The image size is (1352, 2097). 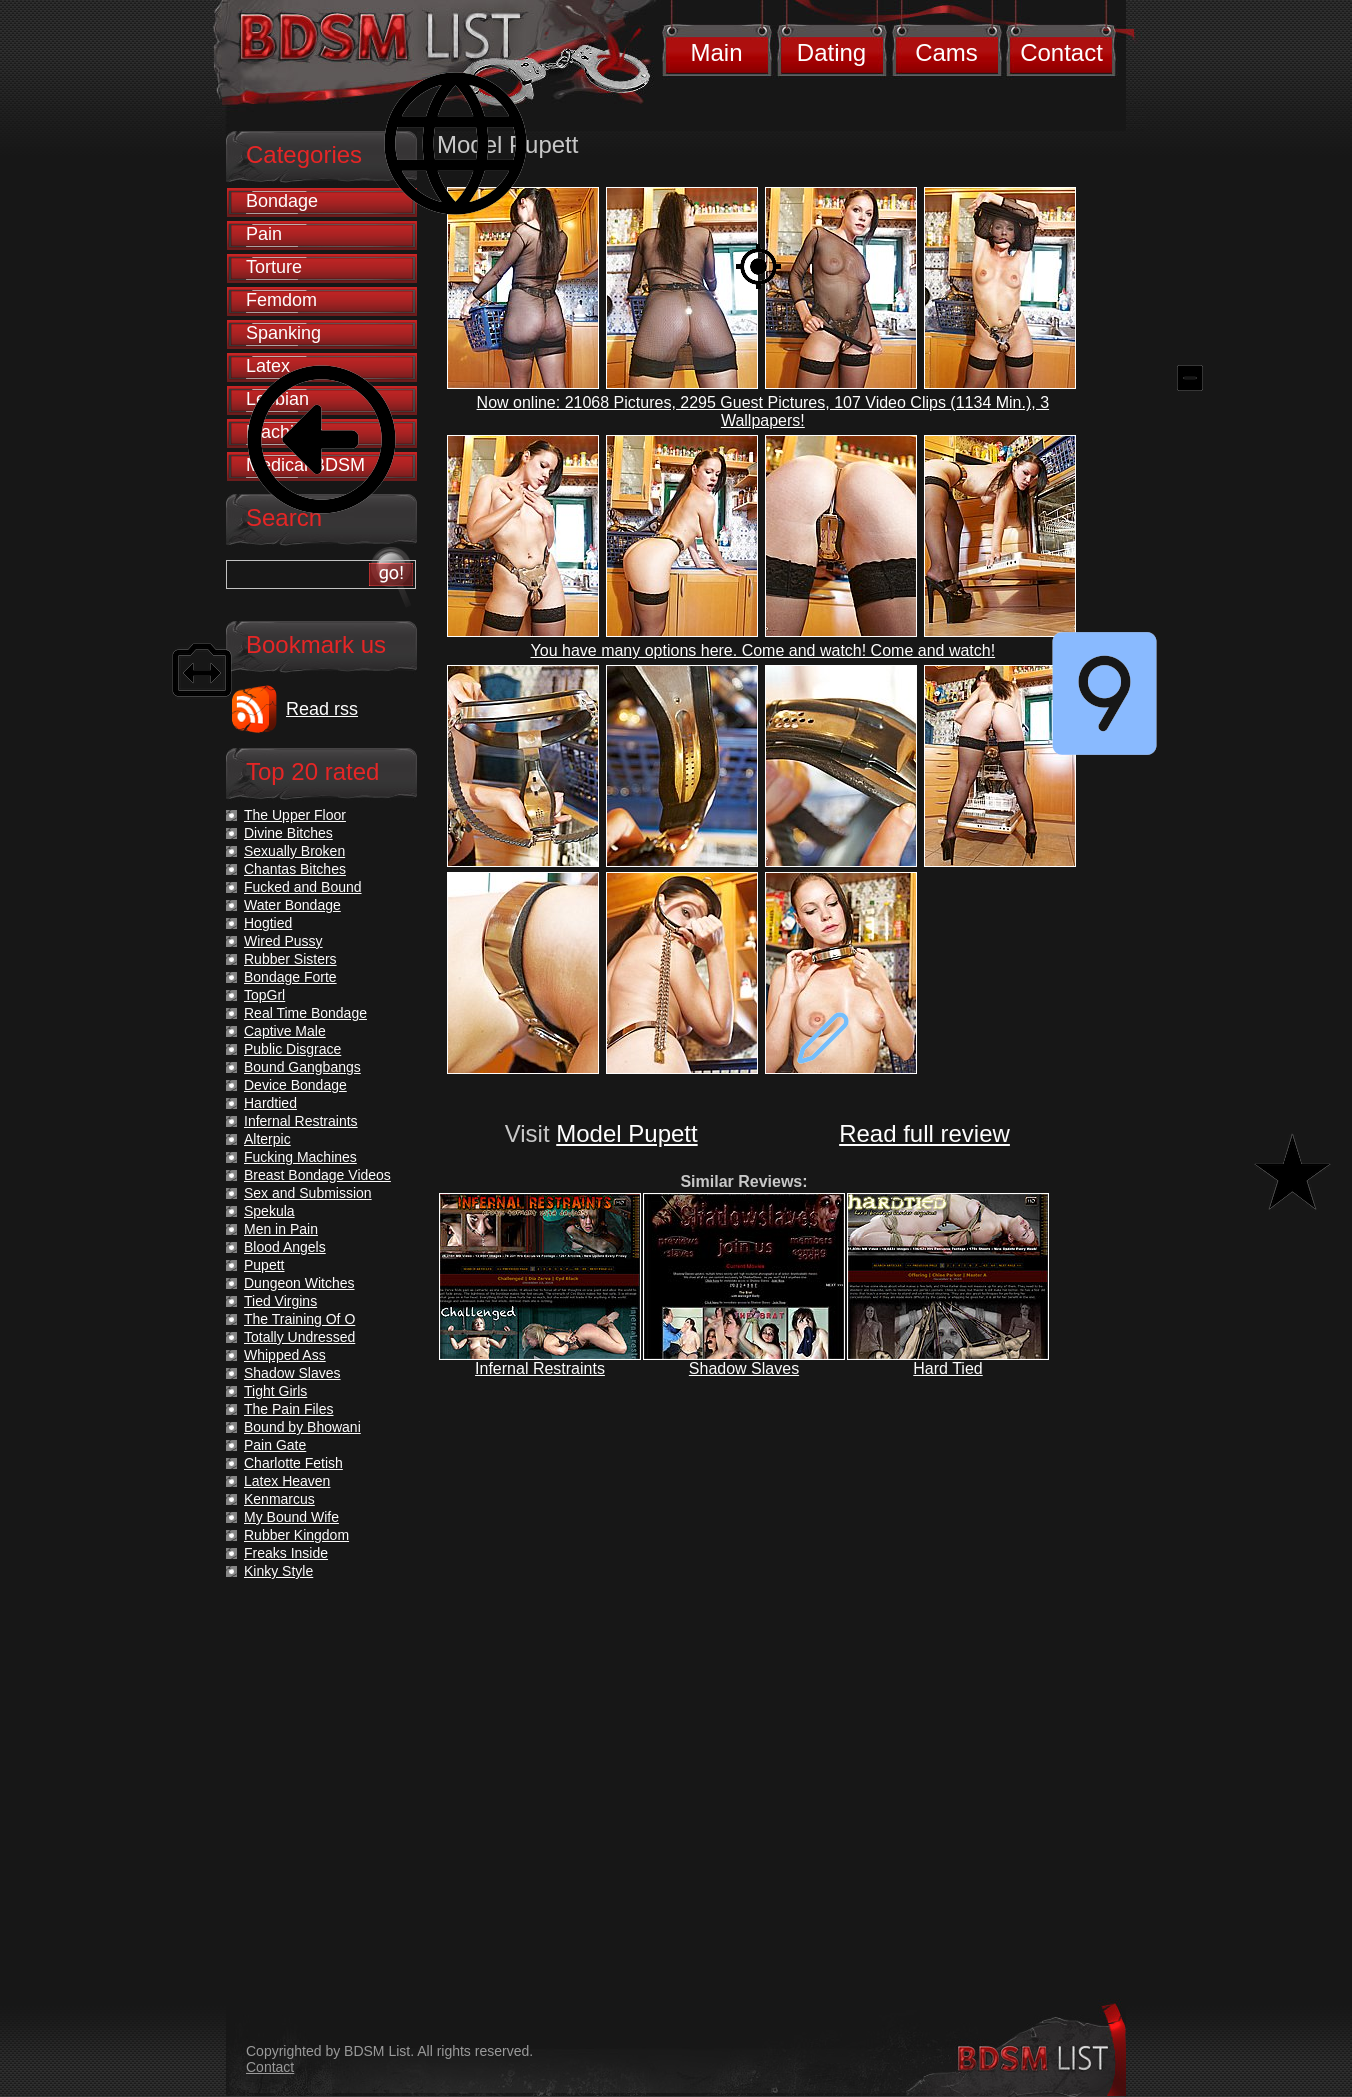 I want to click on center map on your current location, so click(x=758, y=266).